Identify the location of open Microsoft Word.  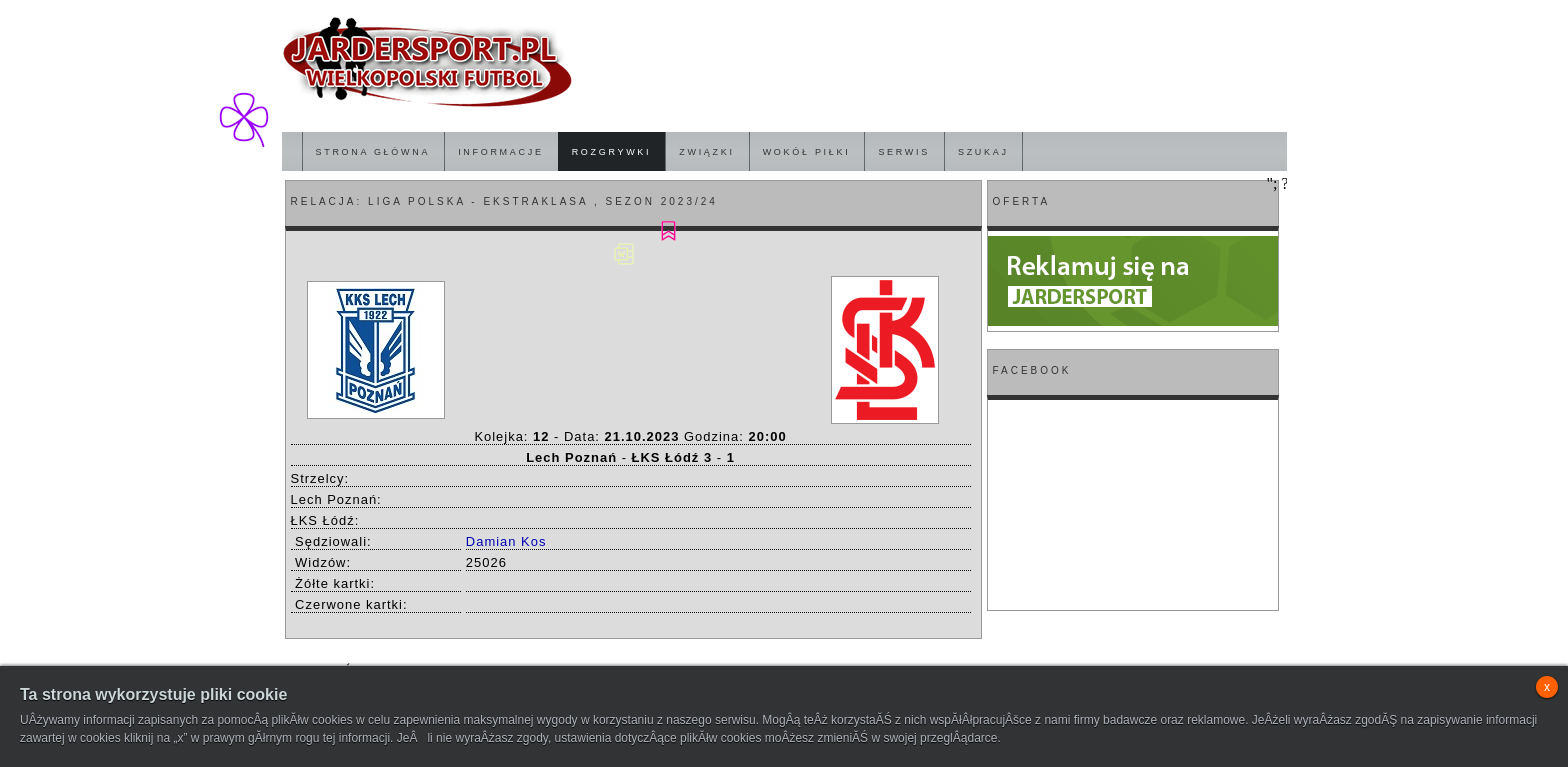
(625, 254).